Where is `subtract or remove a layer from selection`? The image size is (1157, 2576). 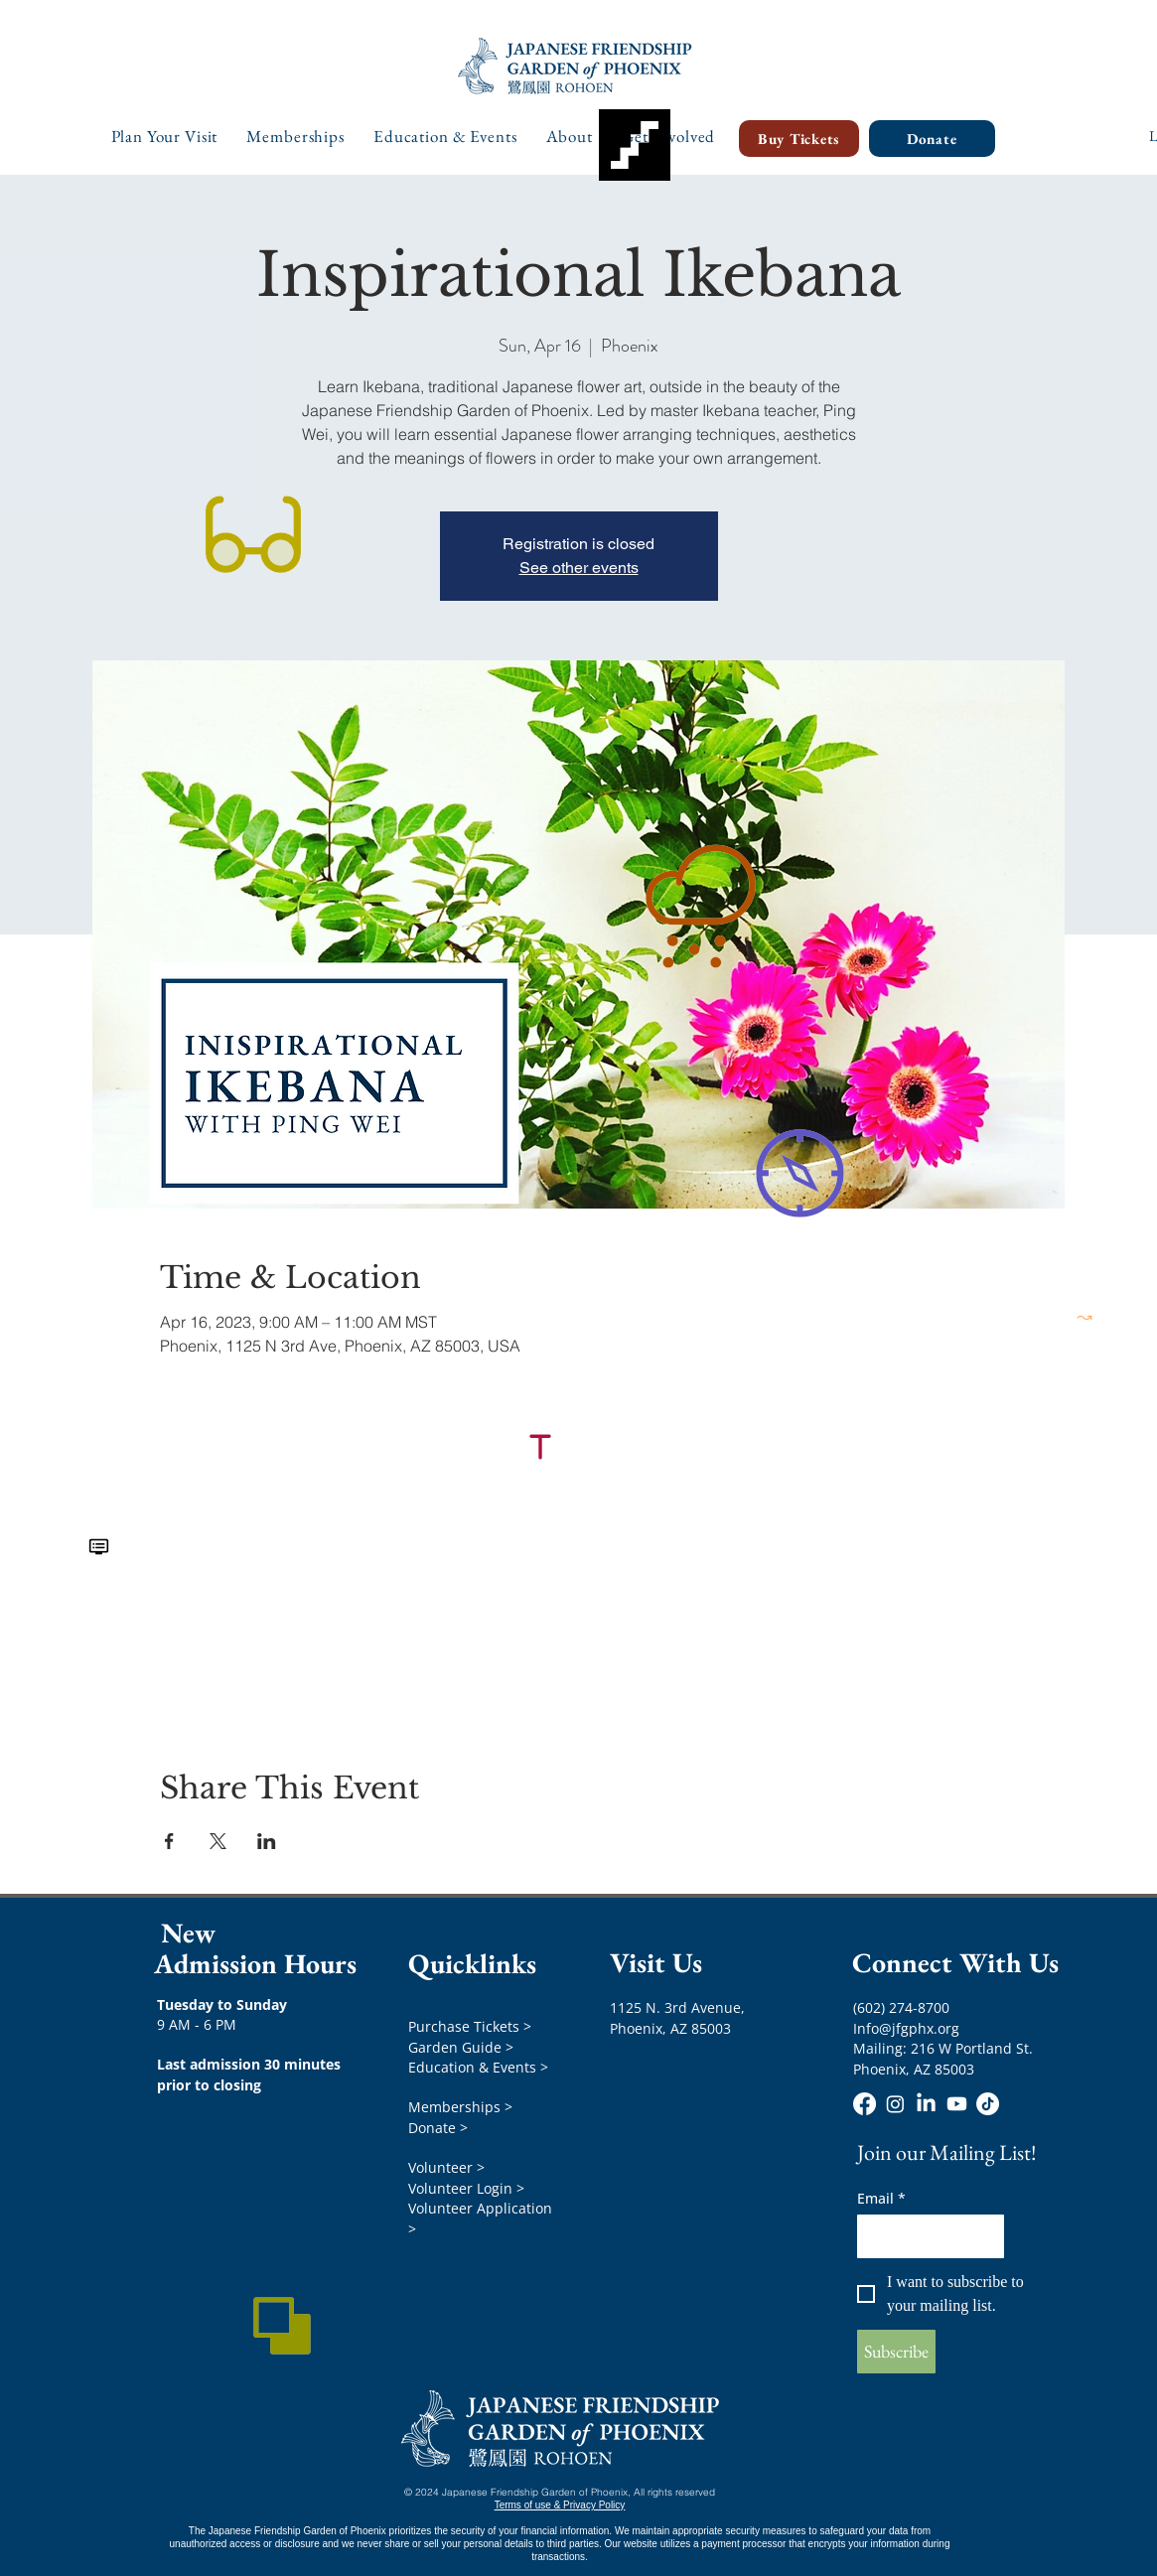 subtract or remove a layer from selection is located at coordinates (282, 2326).